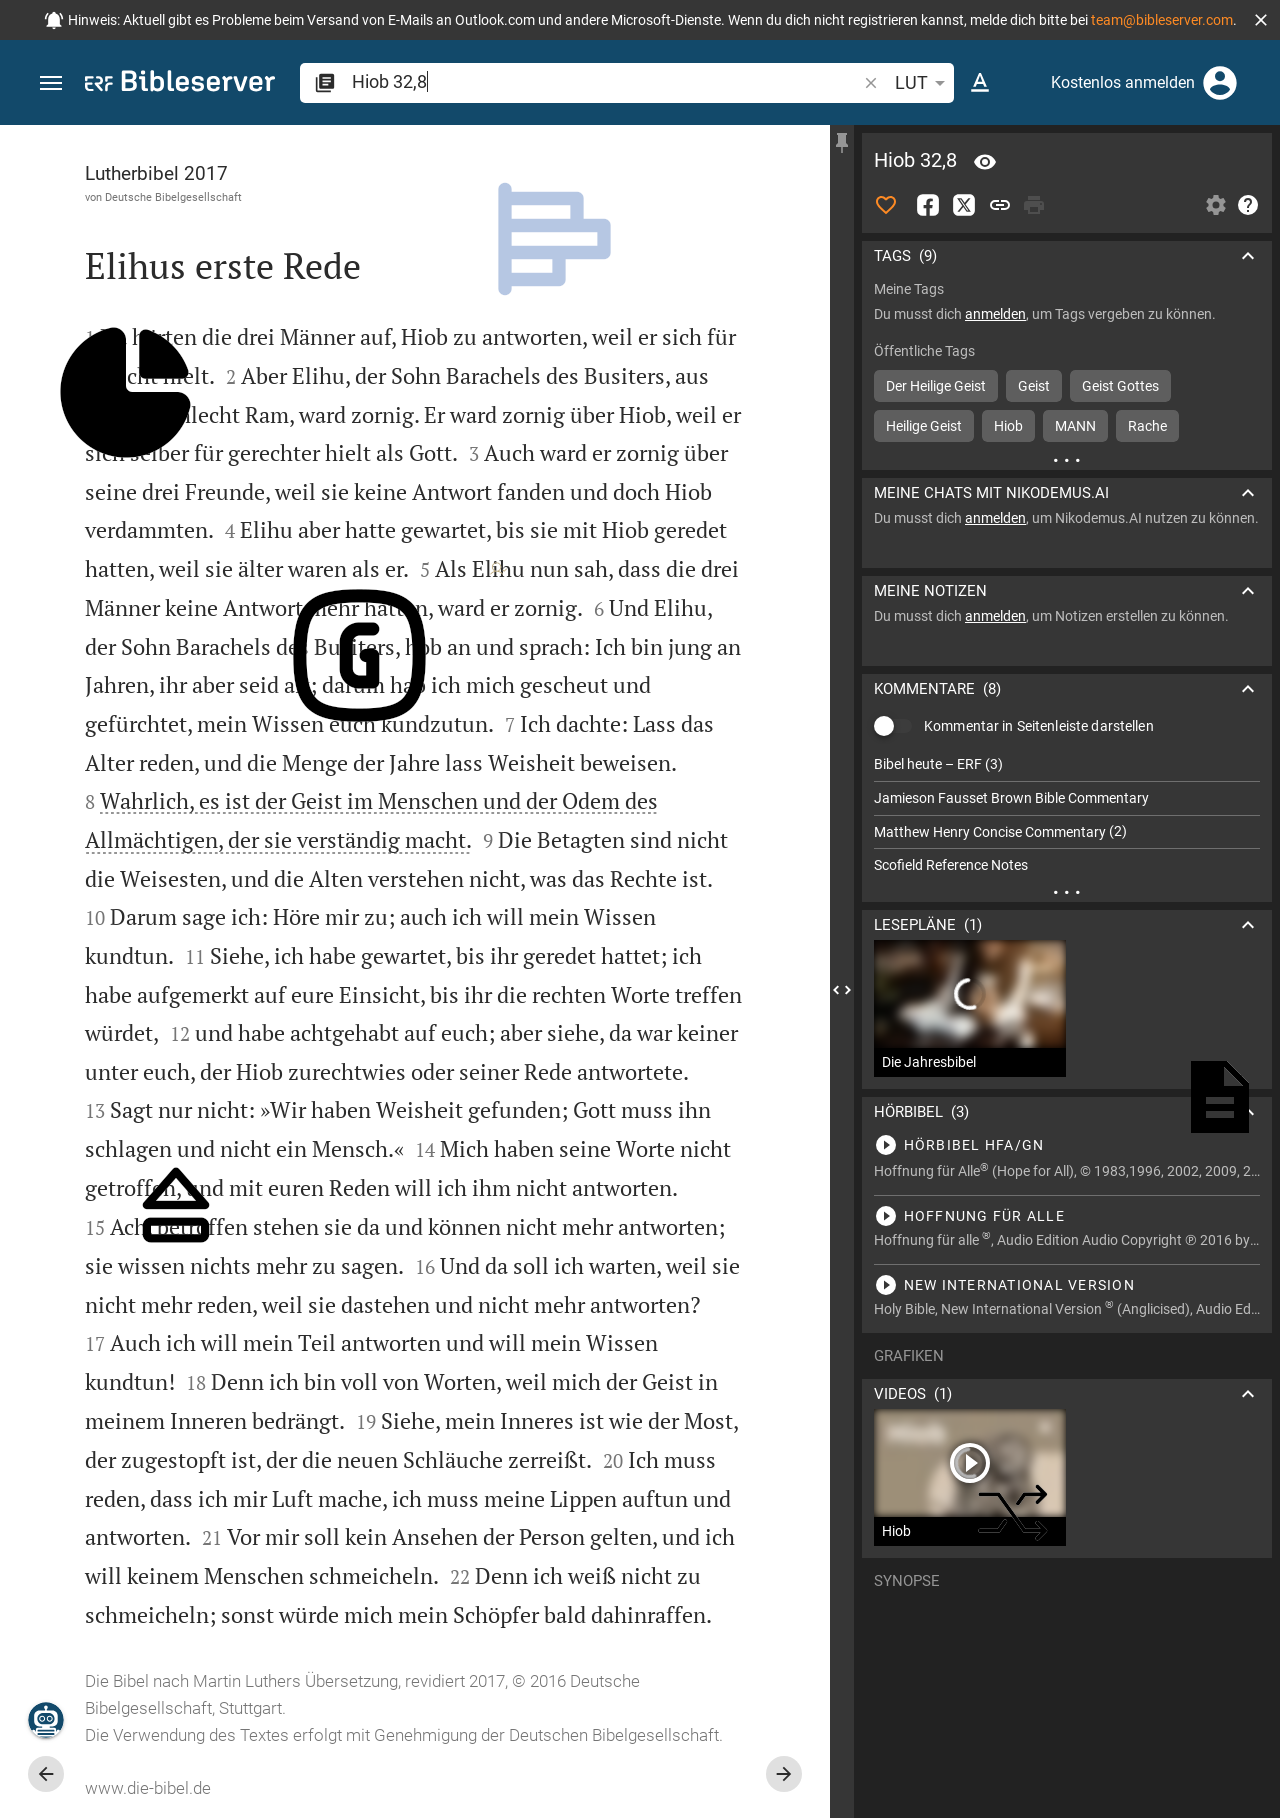 The image size is (1280, 1818). Describe the element at coordinates (1011, 1512) in the screenshot. I see `shuffle playlist or queue order` at that location.